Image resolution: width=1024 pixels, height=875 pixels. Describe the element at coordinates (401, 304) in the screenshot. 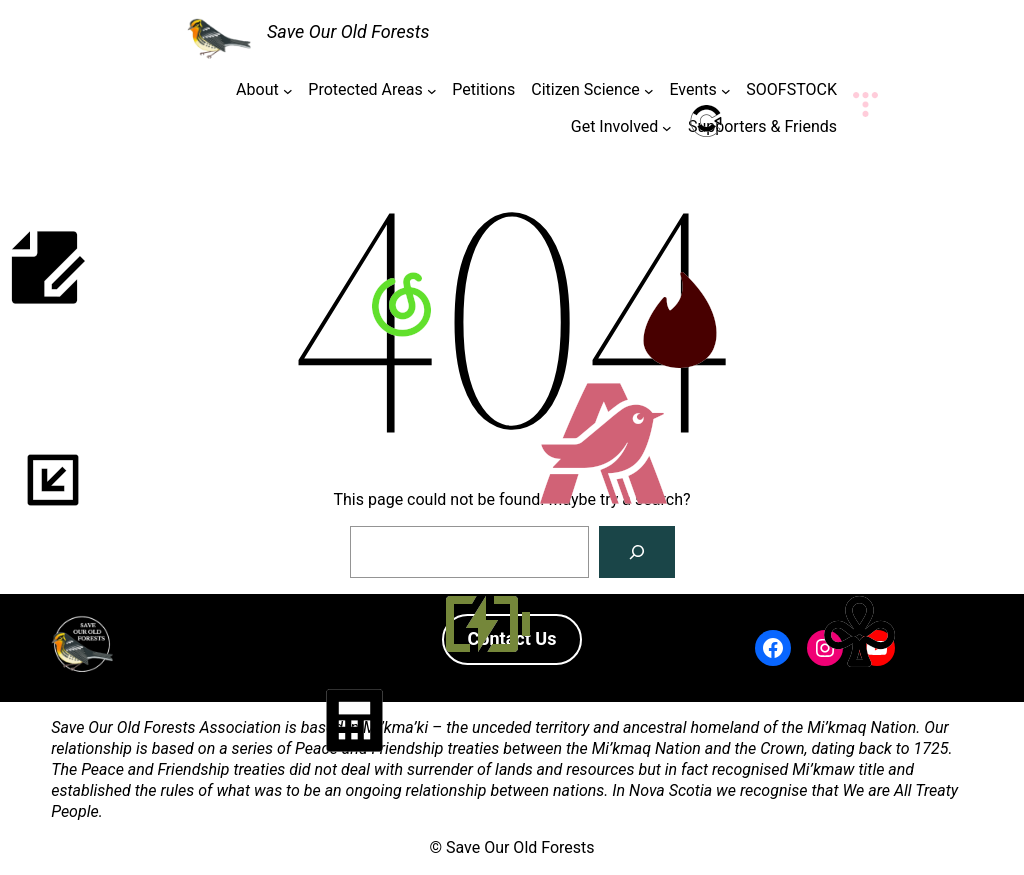

I see `open netease cloud music app` at that location.